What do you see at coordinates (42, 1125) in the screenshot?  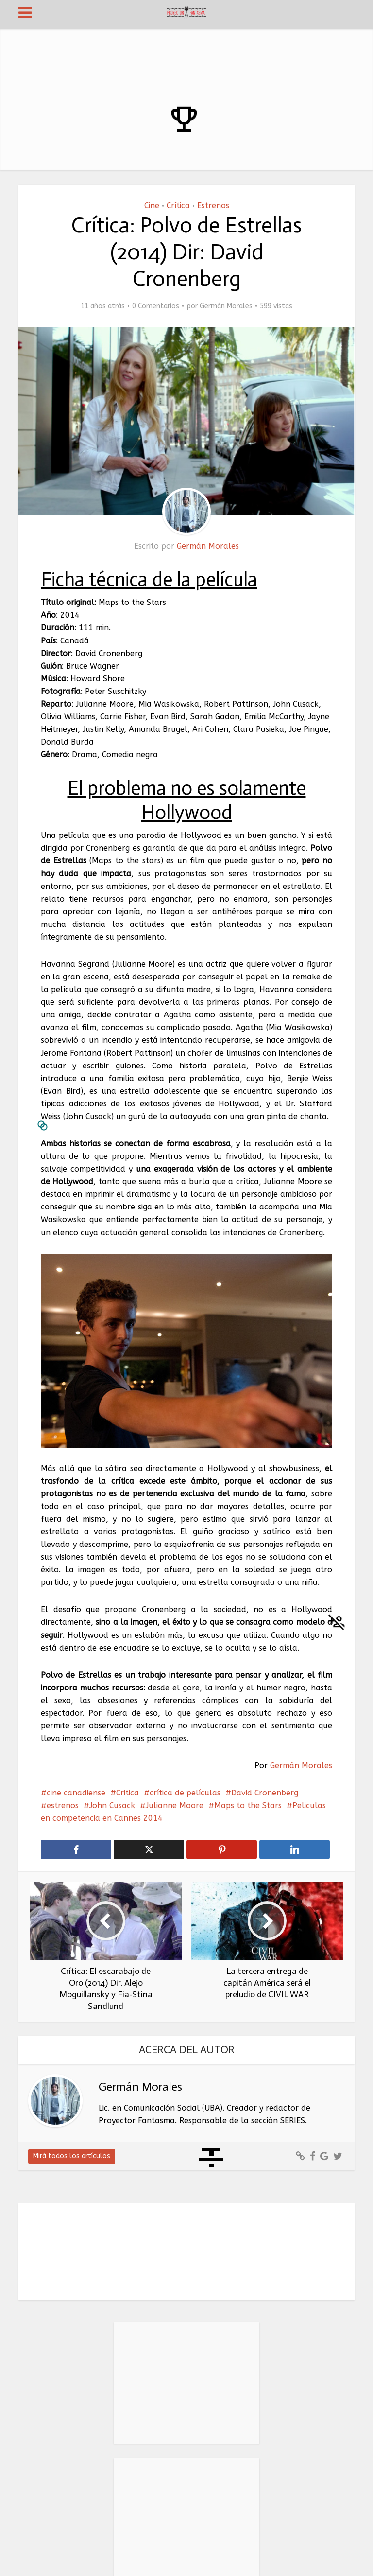 I see `view venn diagram or comparison chart` at bounding box center [42, 1125].